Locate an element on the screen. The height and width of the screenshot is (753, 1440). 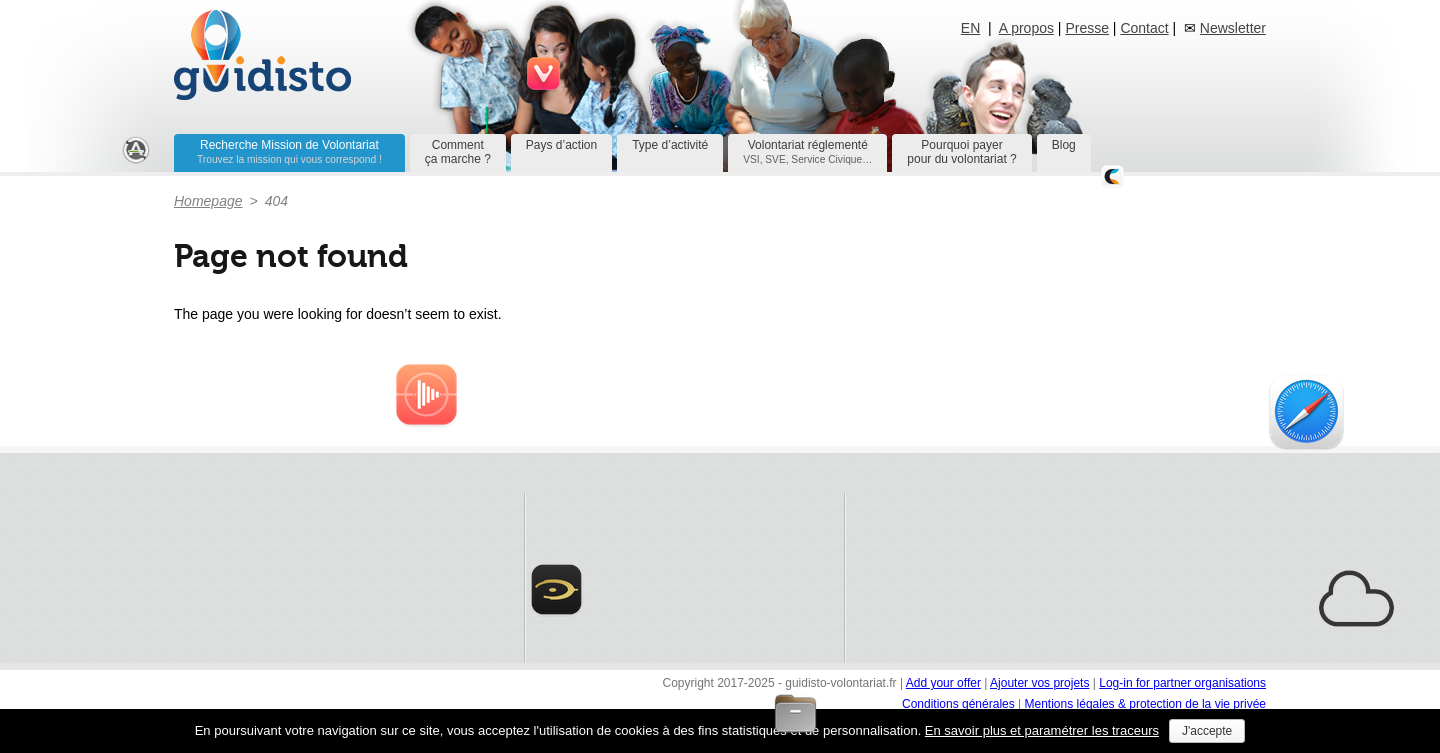
open Safari web browser is located at coordinates (1306, 411).